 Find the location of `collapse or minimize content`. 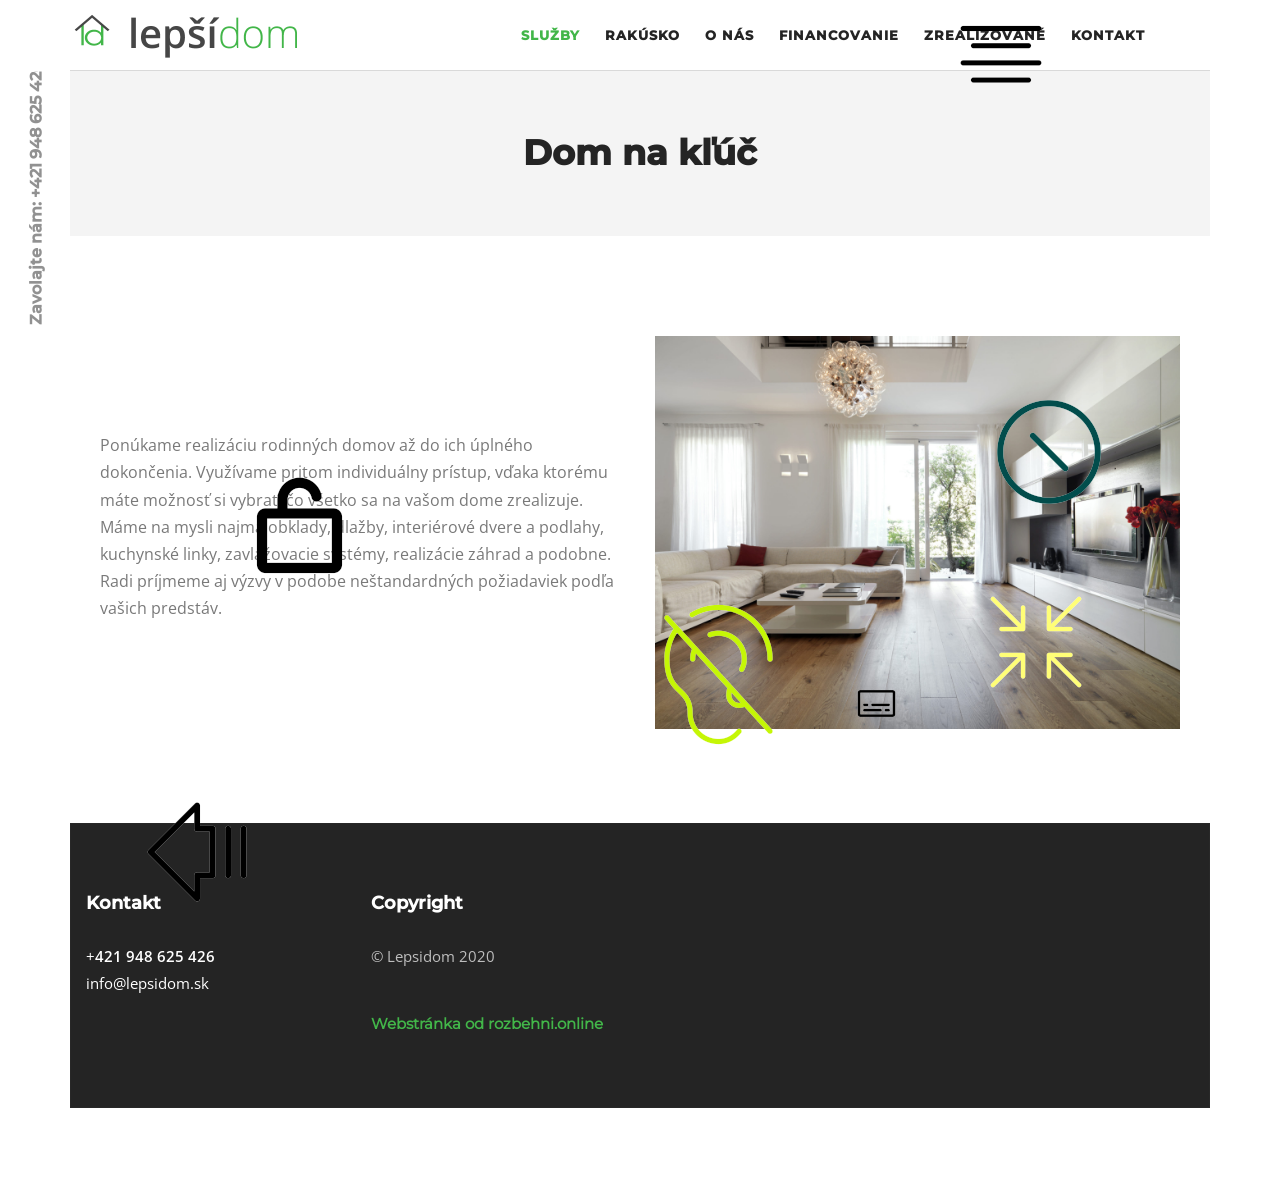

collapse or minimize content is located at coordinates (1036, 642).